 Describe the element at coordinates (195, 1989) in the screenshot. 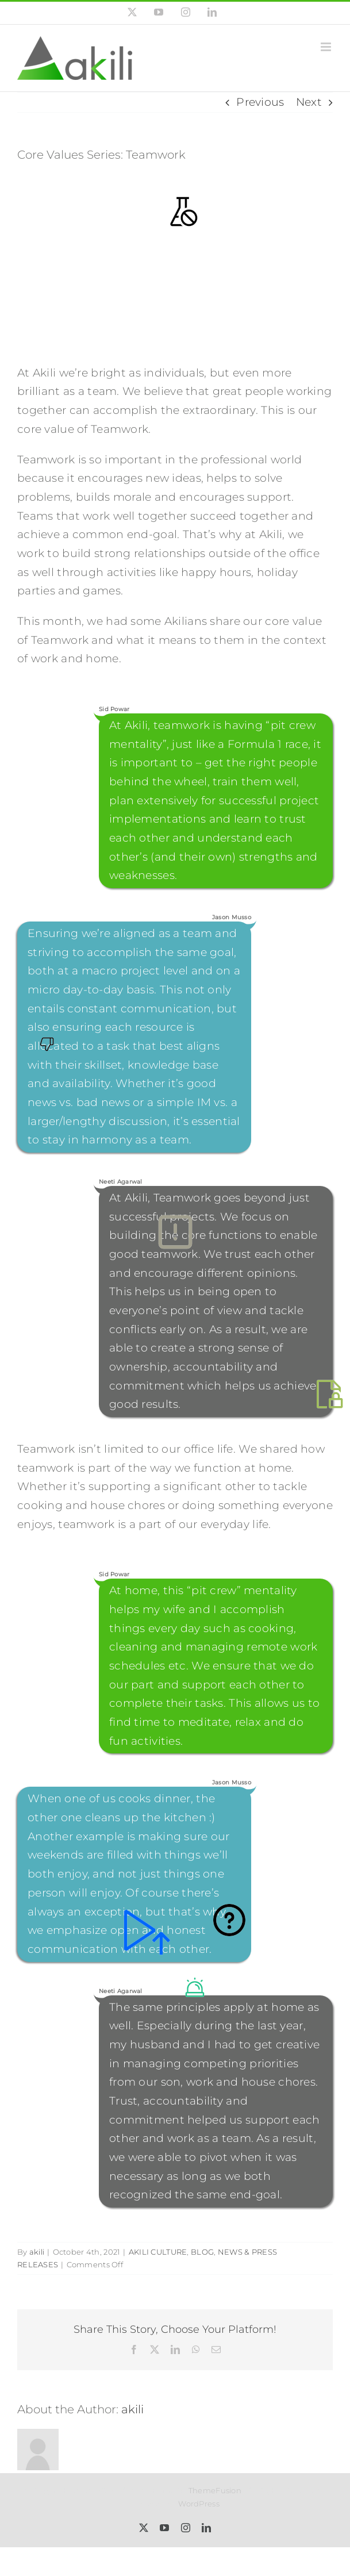

I see `indicates an active alert or warning` at that location.